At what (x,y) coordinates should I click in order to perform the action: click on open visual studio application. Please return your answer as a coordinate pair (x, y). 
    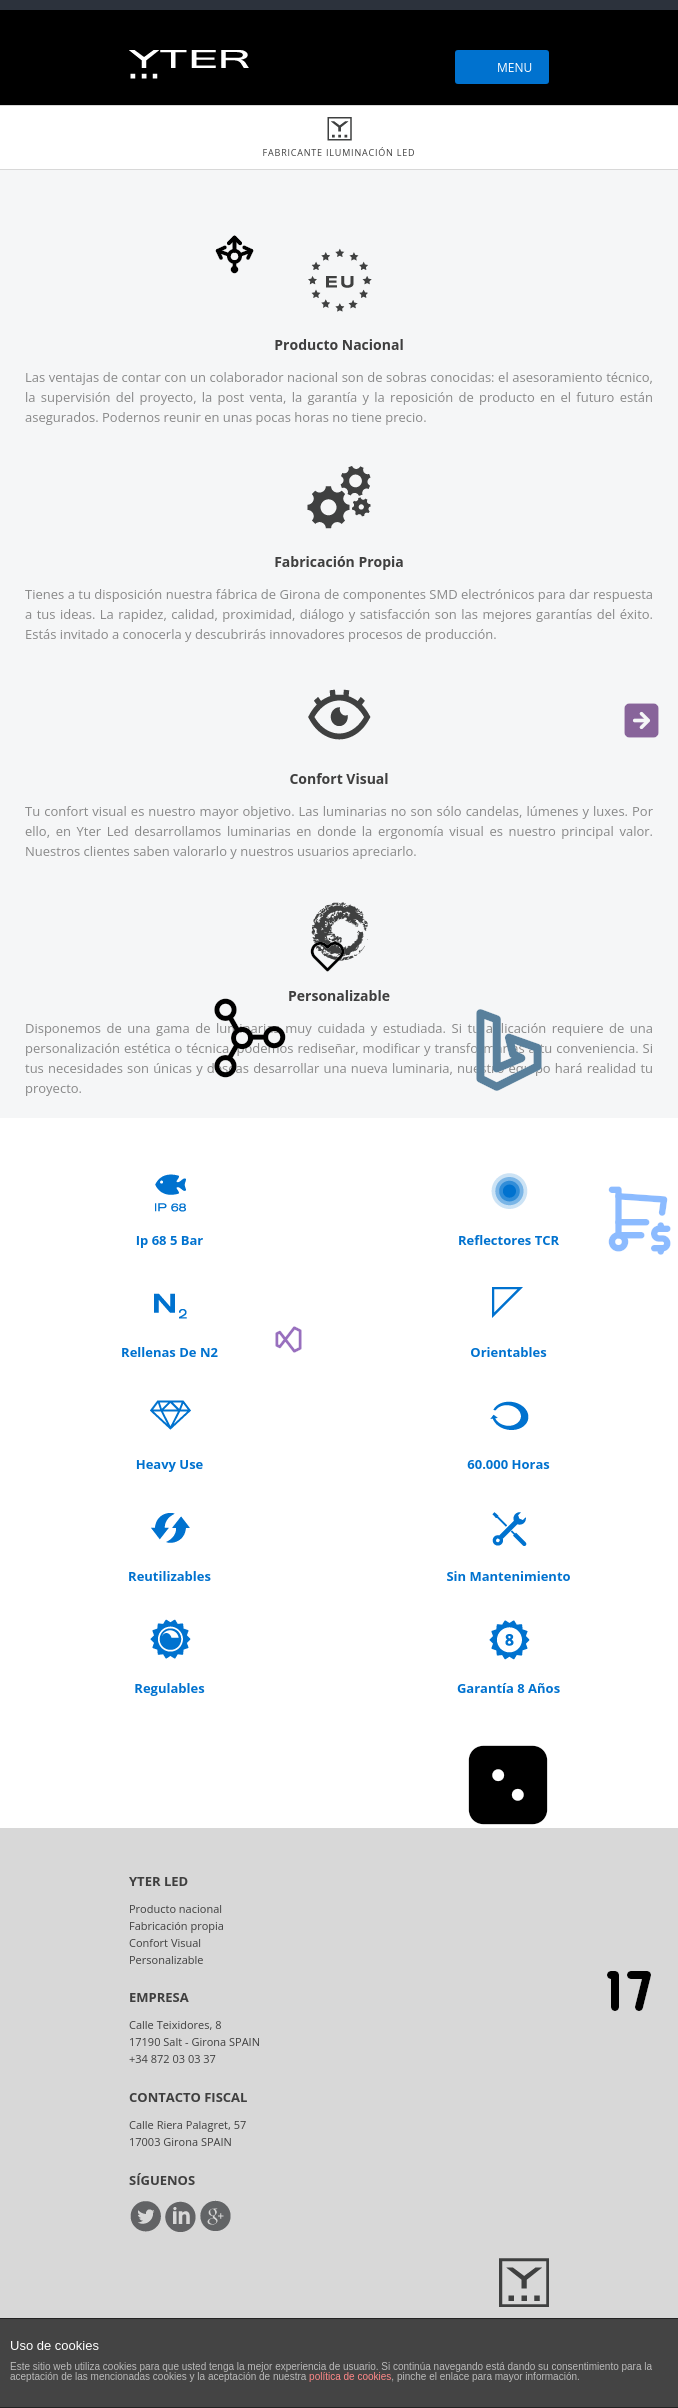
    Looking at the image, I should click on (288, 1339).